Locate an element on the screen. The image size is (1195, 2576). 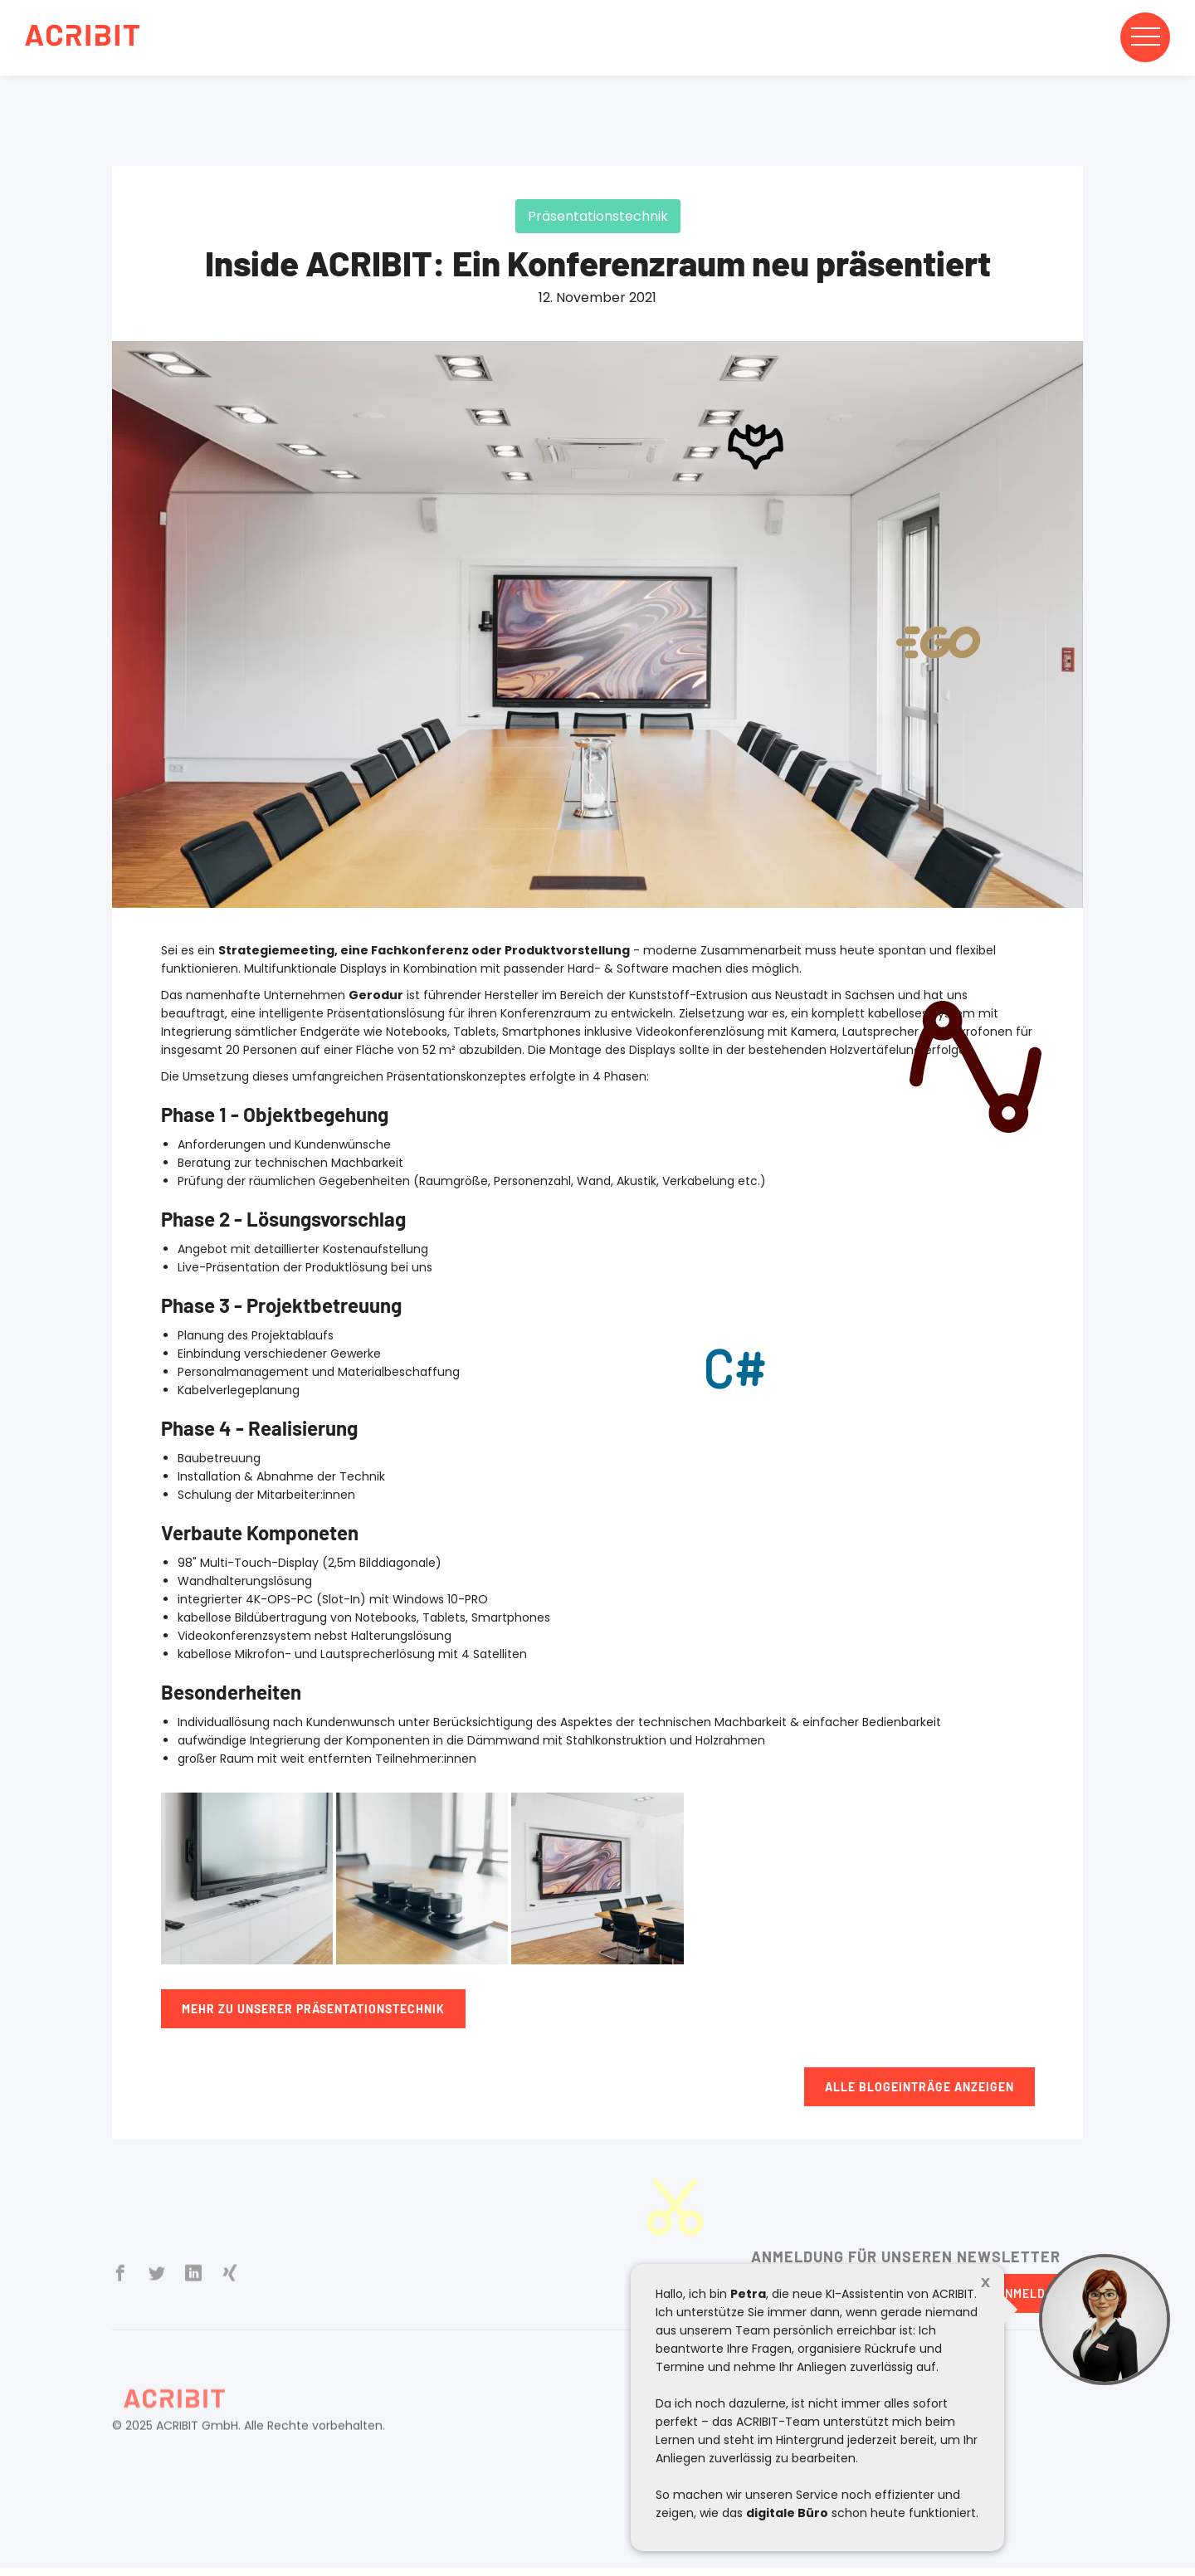
toggle dark mode or night theme is located at coordinates (755, 446).